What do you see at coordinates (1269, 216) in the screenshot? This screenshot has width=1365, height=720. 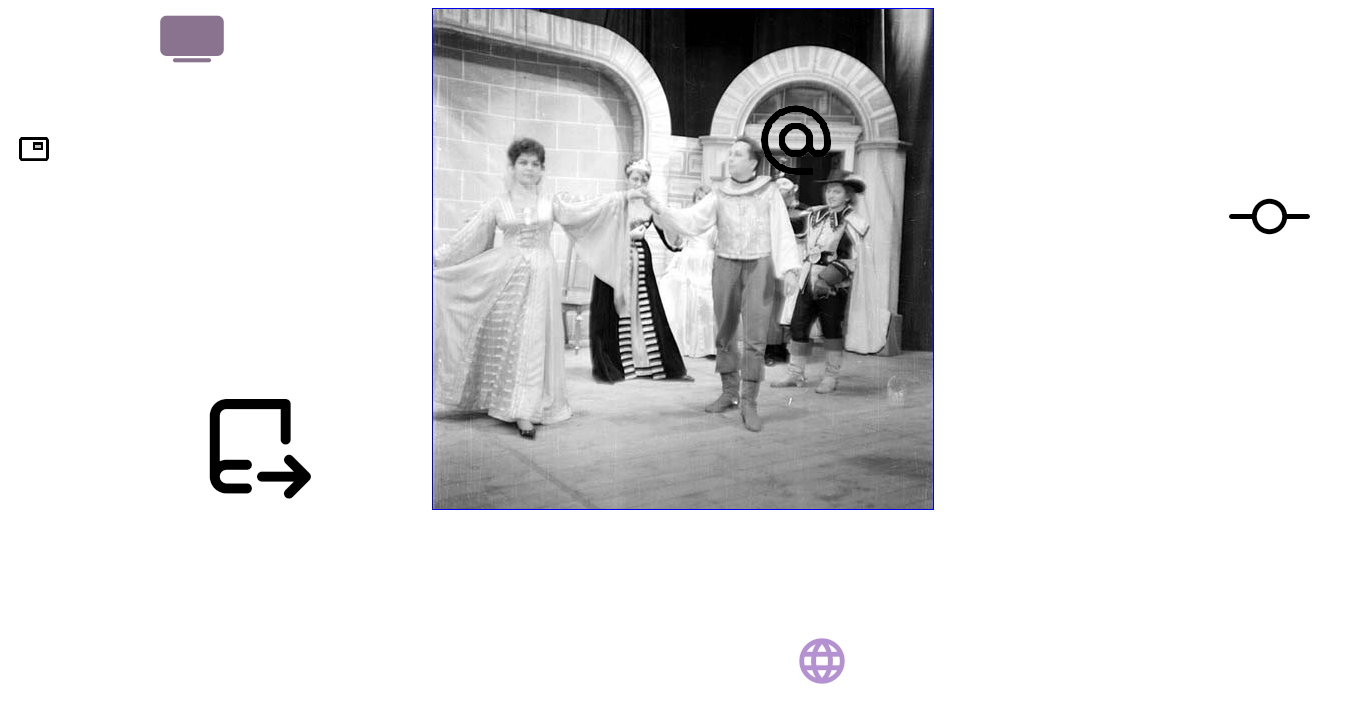 I see `view commit history in version control` at bounding box center [1269, 216].